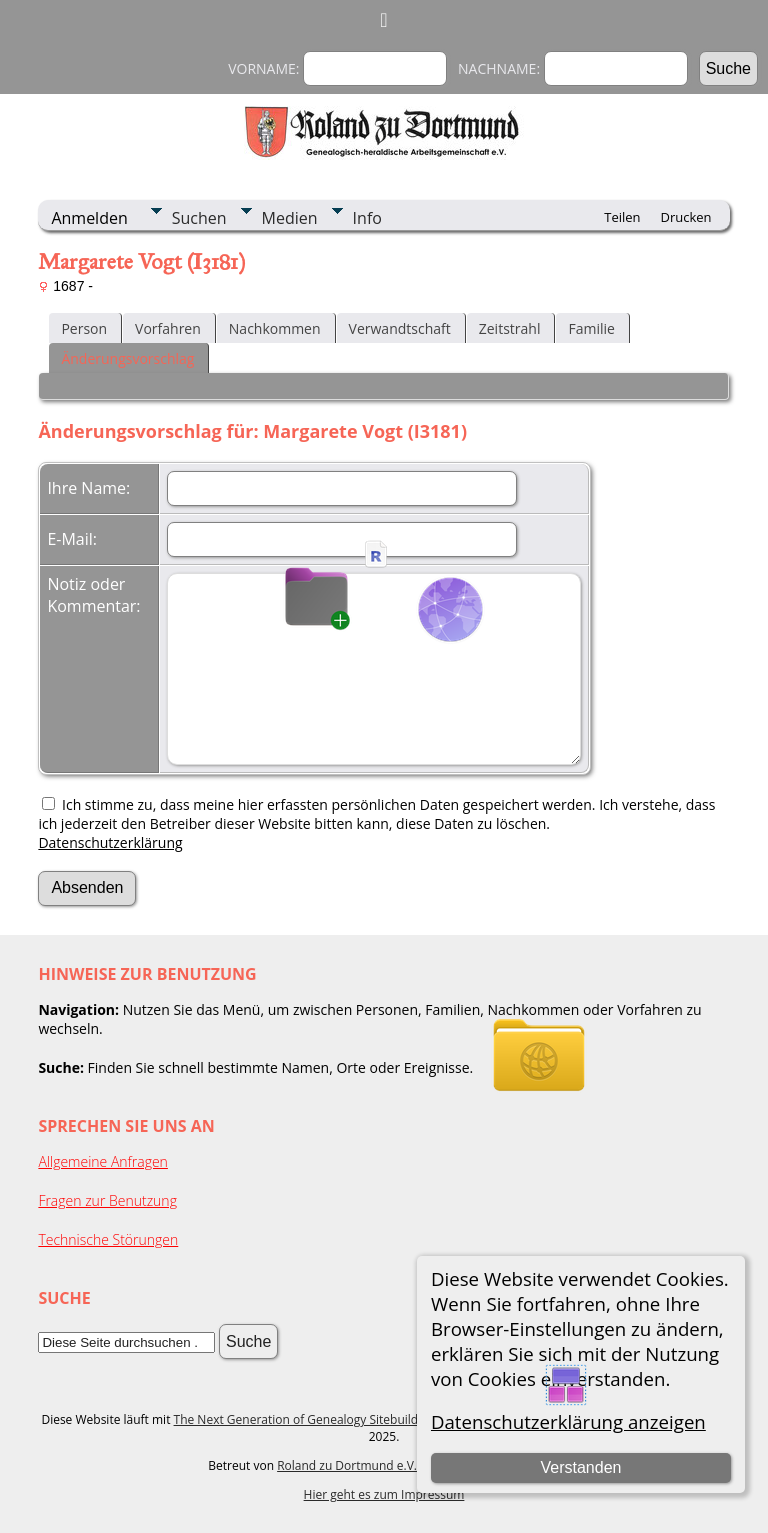 The height and width of the screenshot is (1533, 768). I want to click on access network and connectivity settings, so click(450, 609).